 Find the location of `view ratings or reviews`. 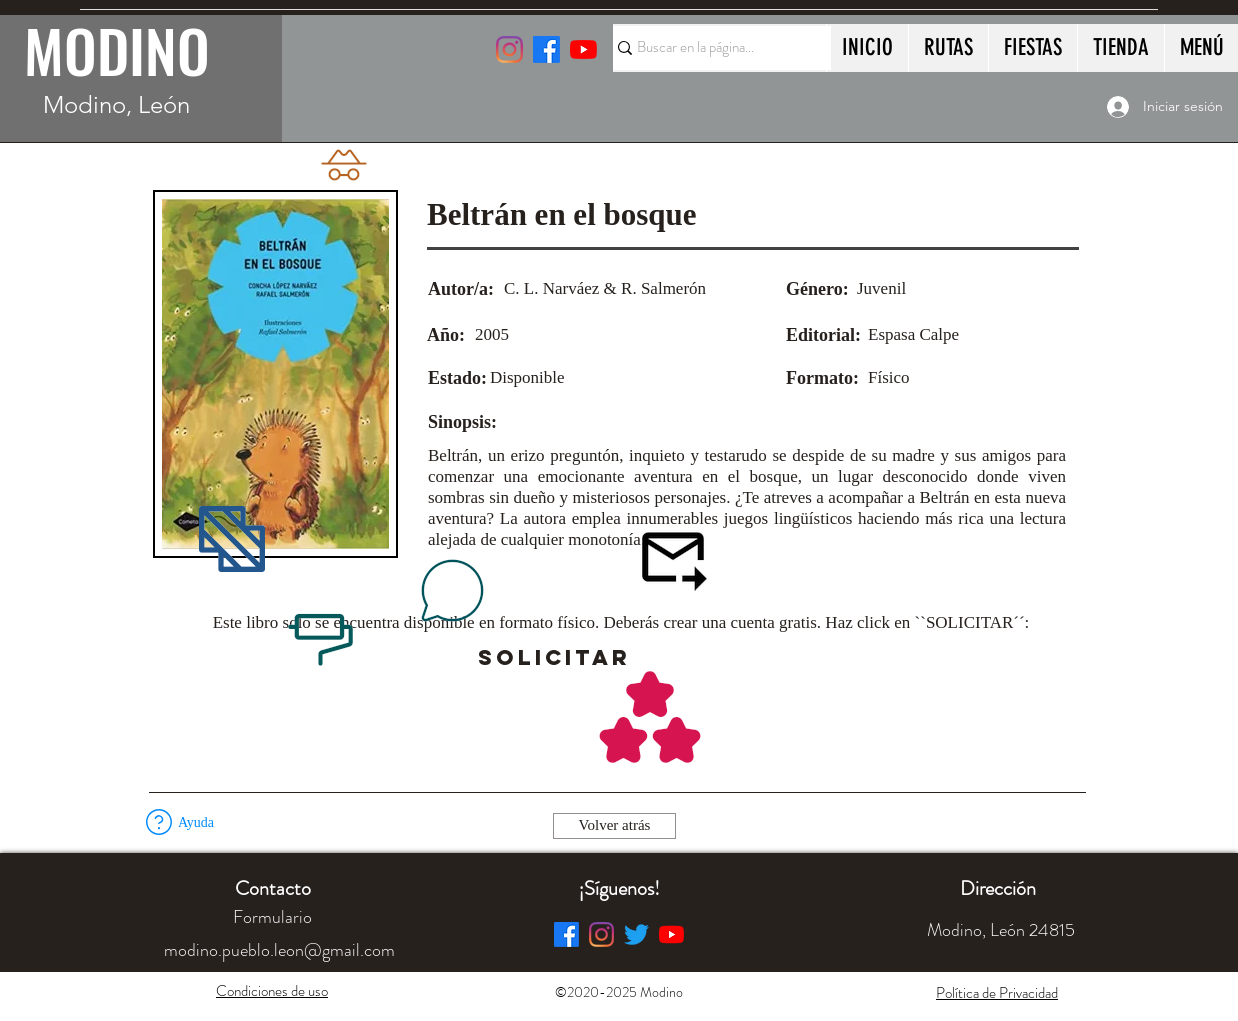

view ratings or reviews is located at coordinates (650, 717).